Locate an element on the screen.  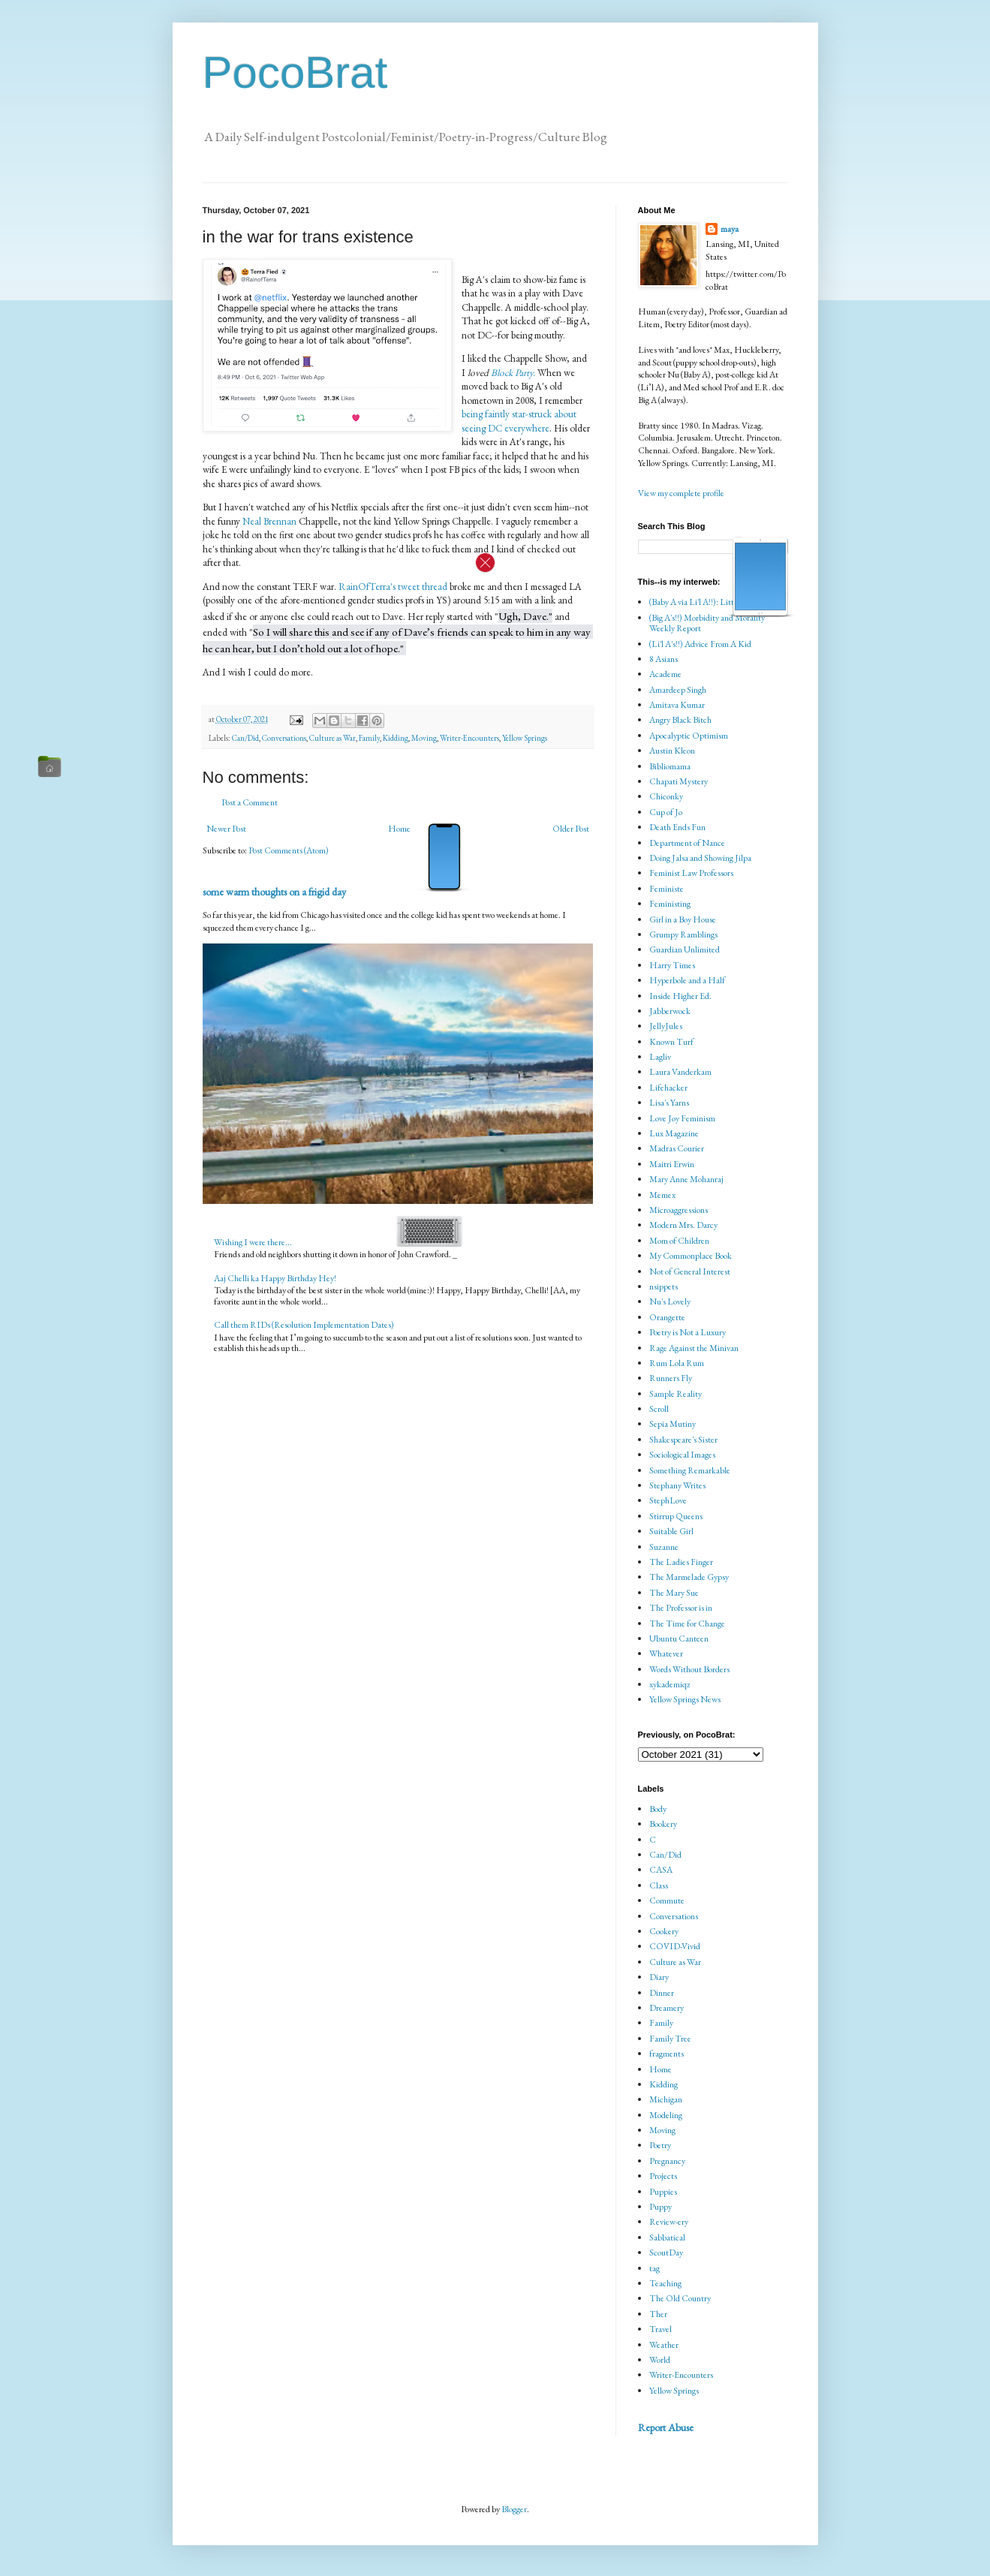
iPad Air with cellular connectivity is located at coordinates (760, 577).